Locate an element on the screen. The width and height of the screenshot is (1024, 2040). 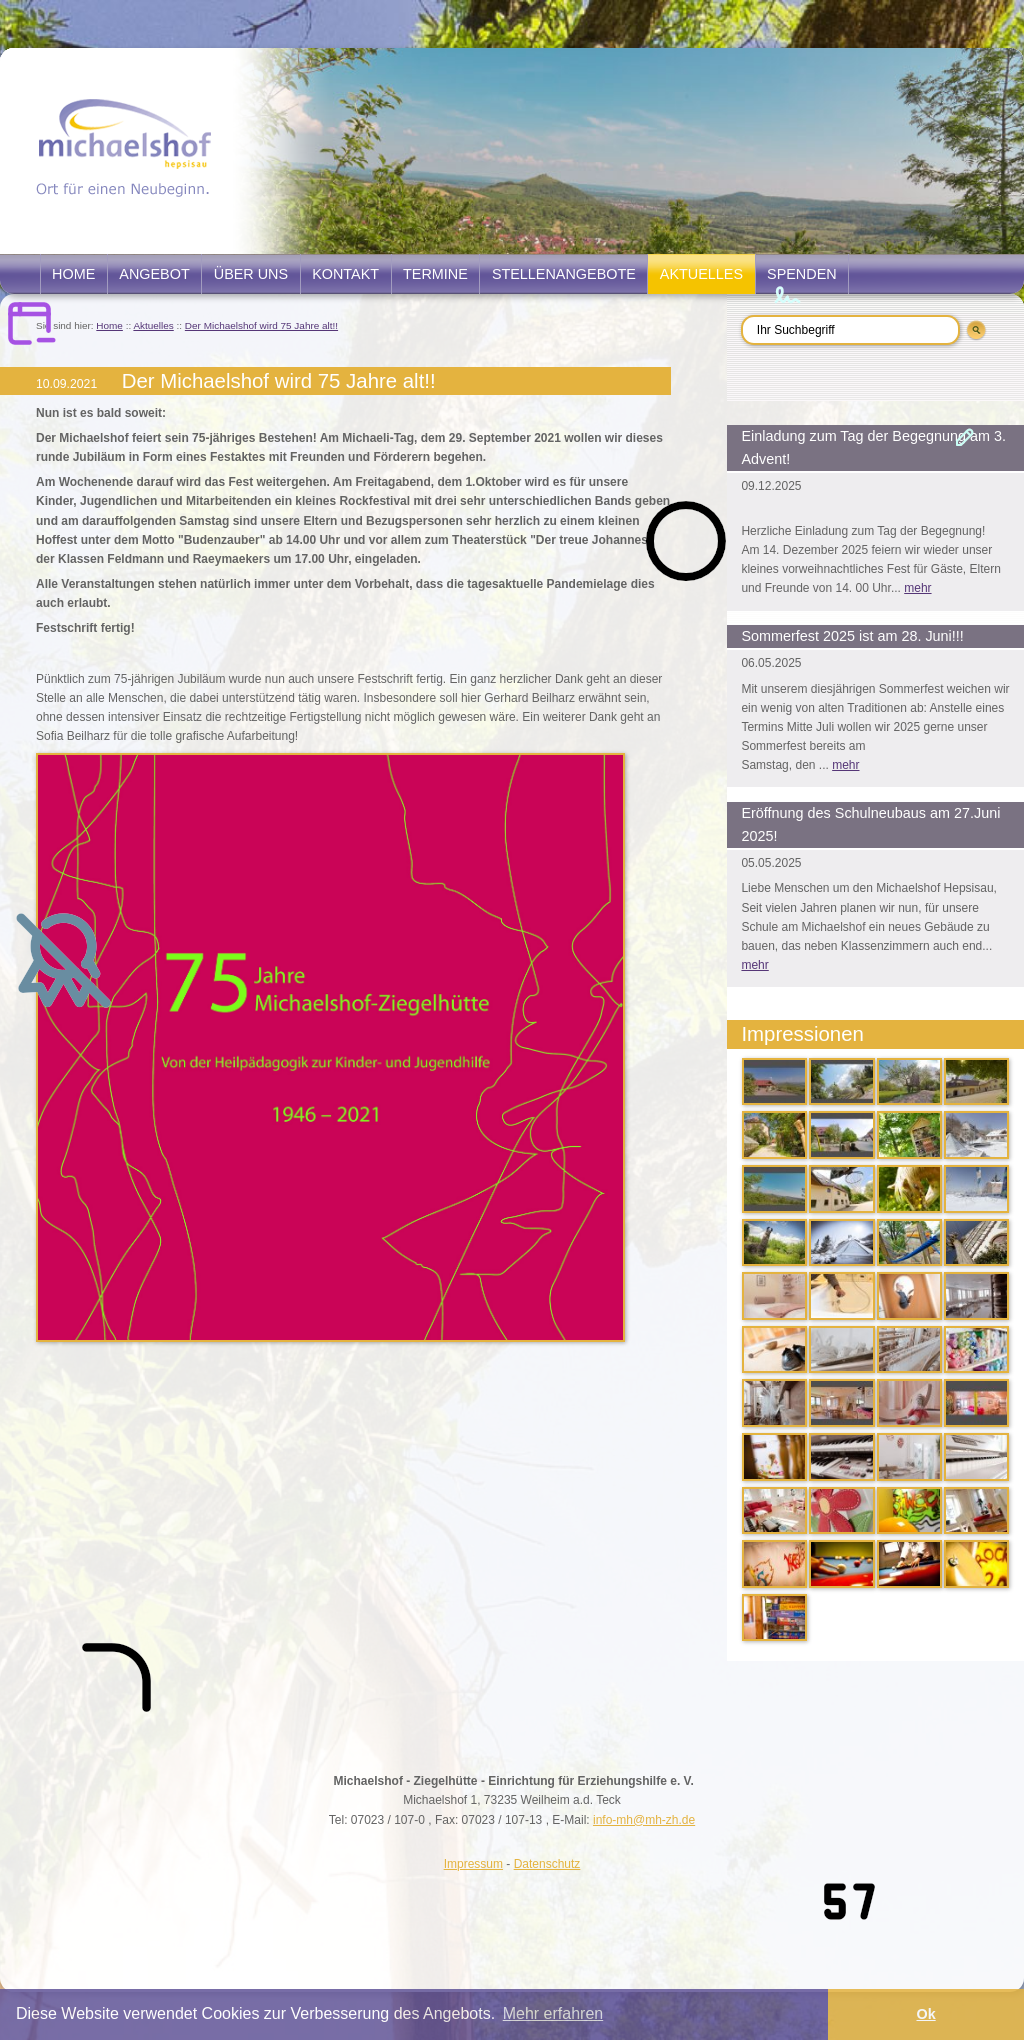
set top-right corner radius is located at coordinates (116, 1677).